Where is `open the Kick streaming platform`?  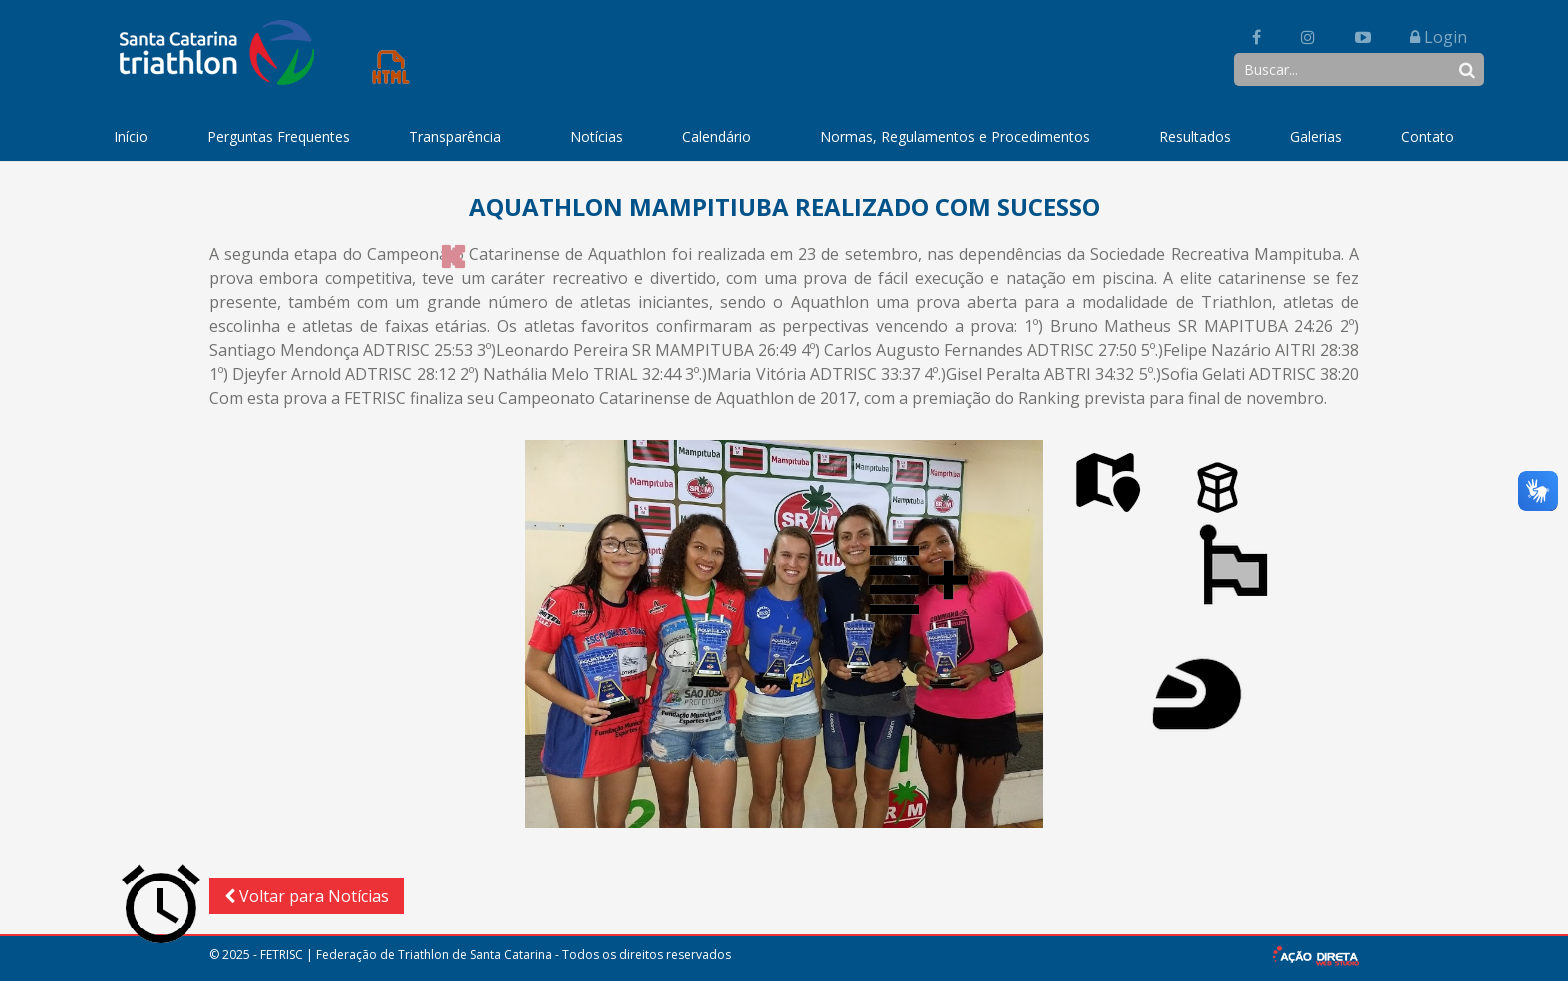 open the Kick streaming platform is located at coordinates (453, 256).